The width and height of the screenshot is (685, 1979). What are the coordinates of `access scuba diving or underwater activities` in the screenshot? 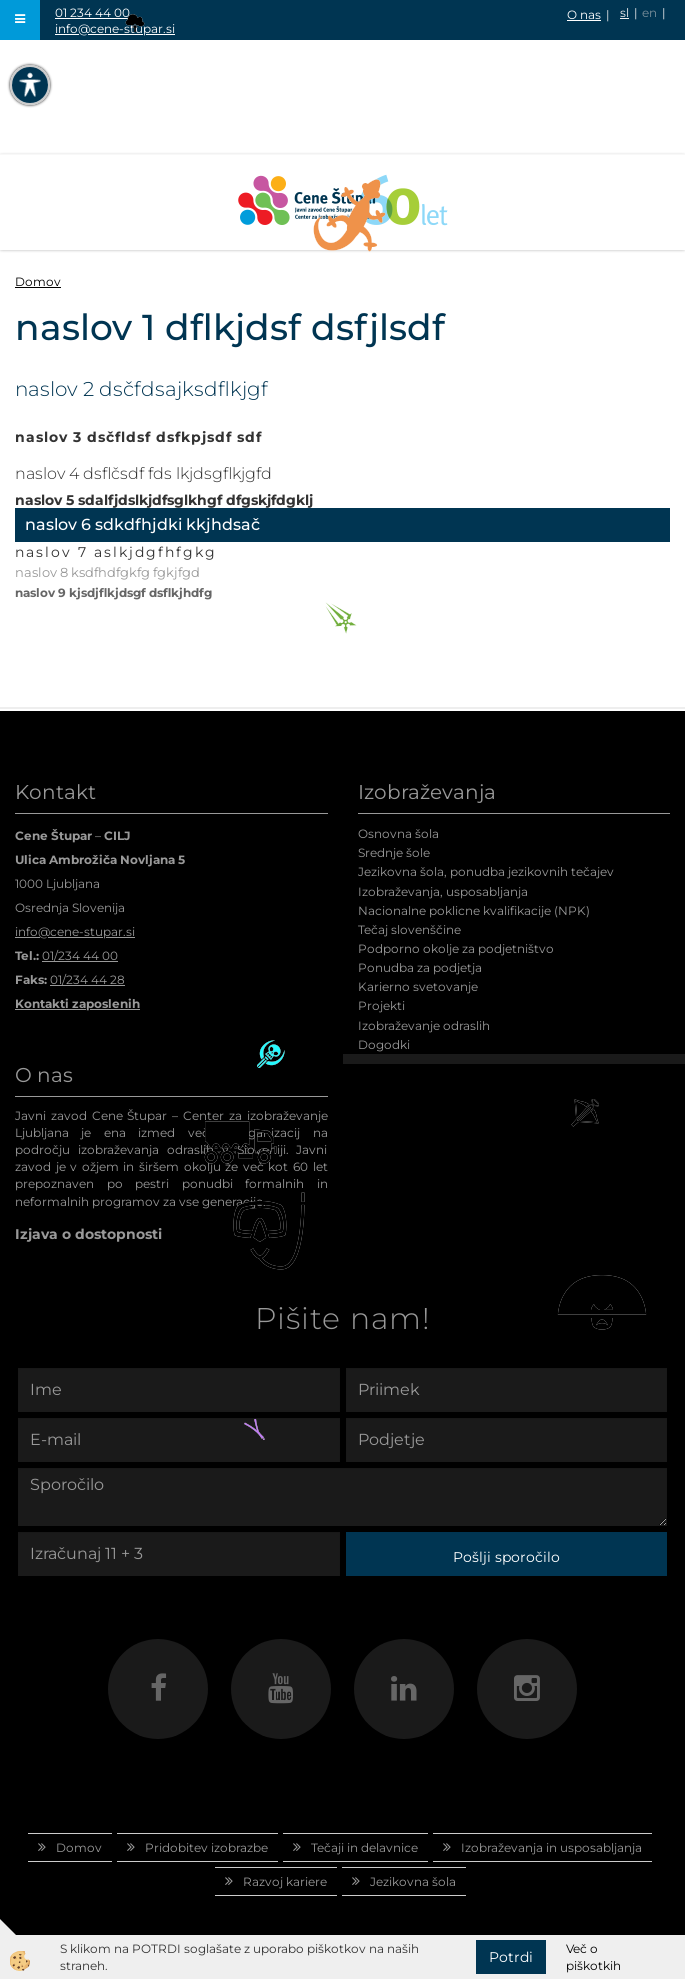 It's located at (269, 1231).